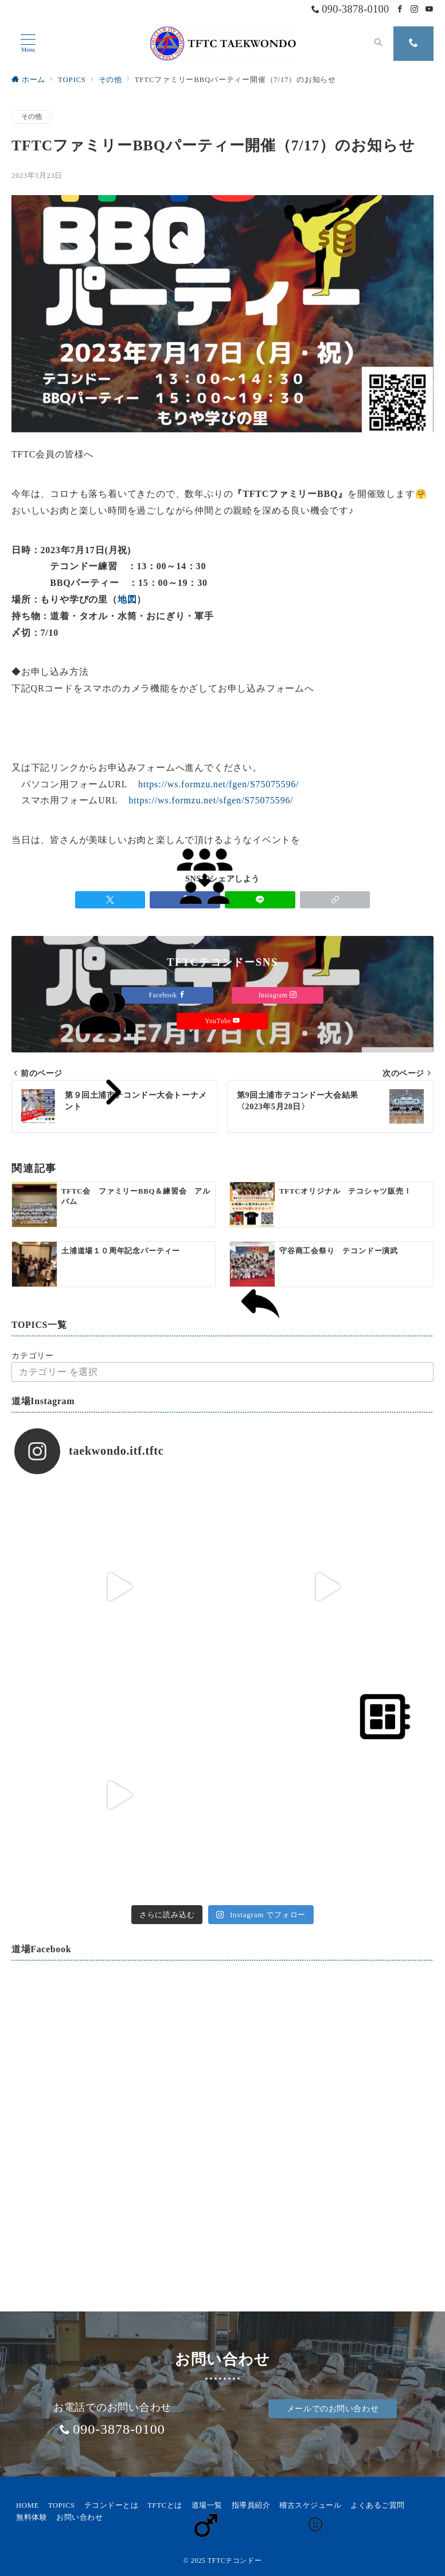  Describe the element at coordinates (260, 1301) in the screenshot. I see `reply to a message` at that location.